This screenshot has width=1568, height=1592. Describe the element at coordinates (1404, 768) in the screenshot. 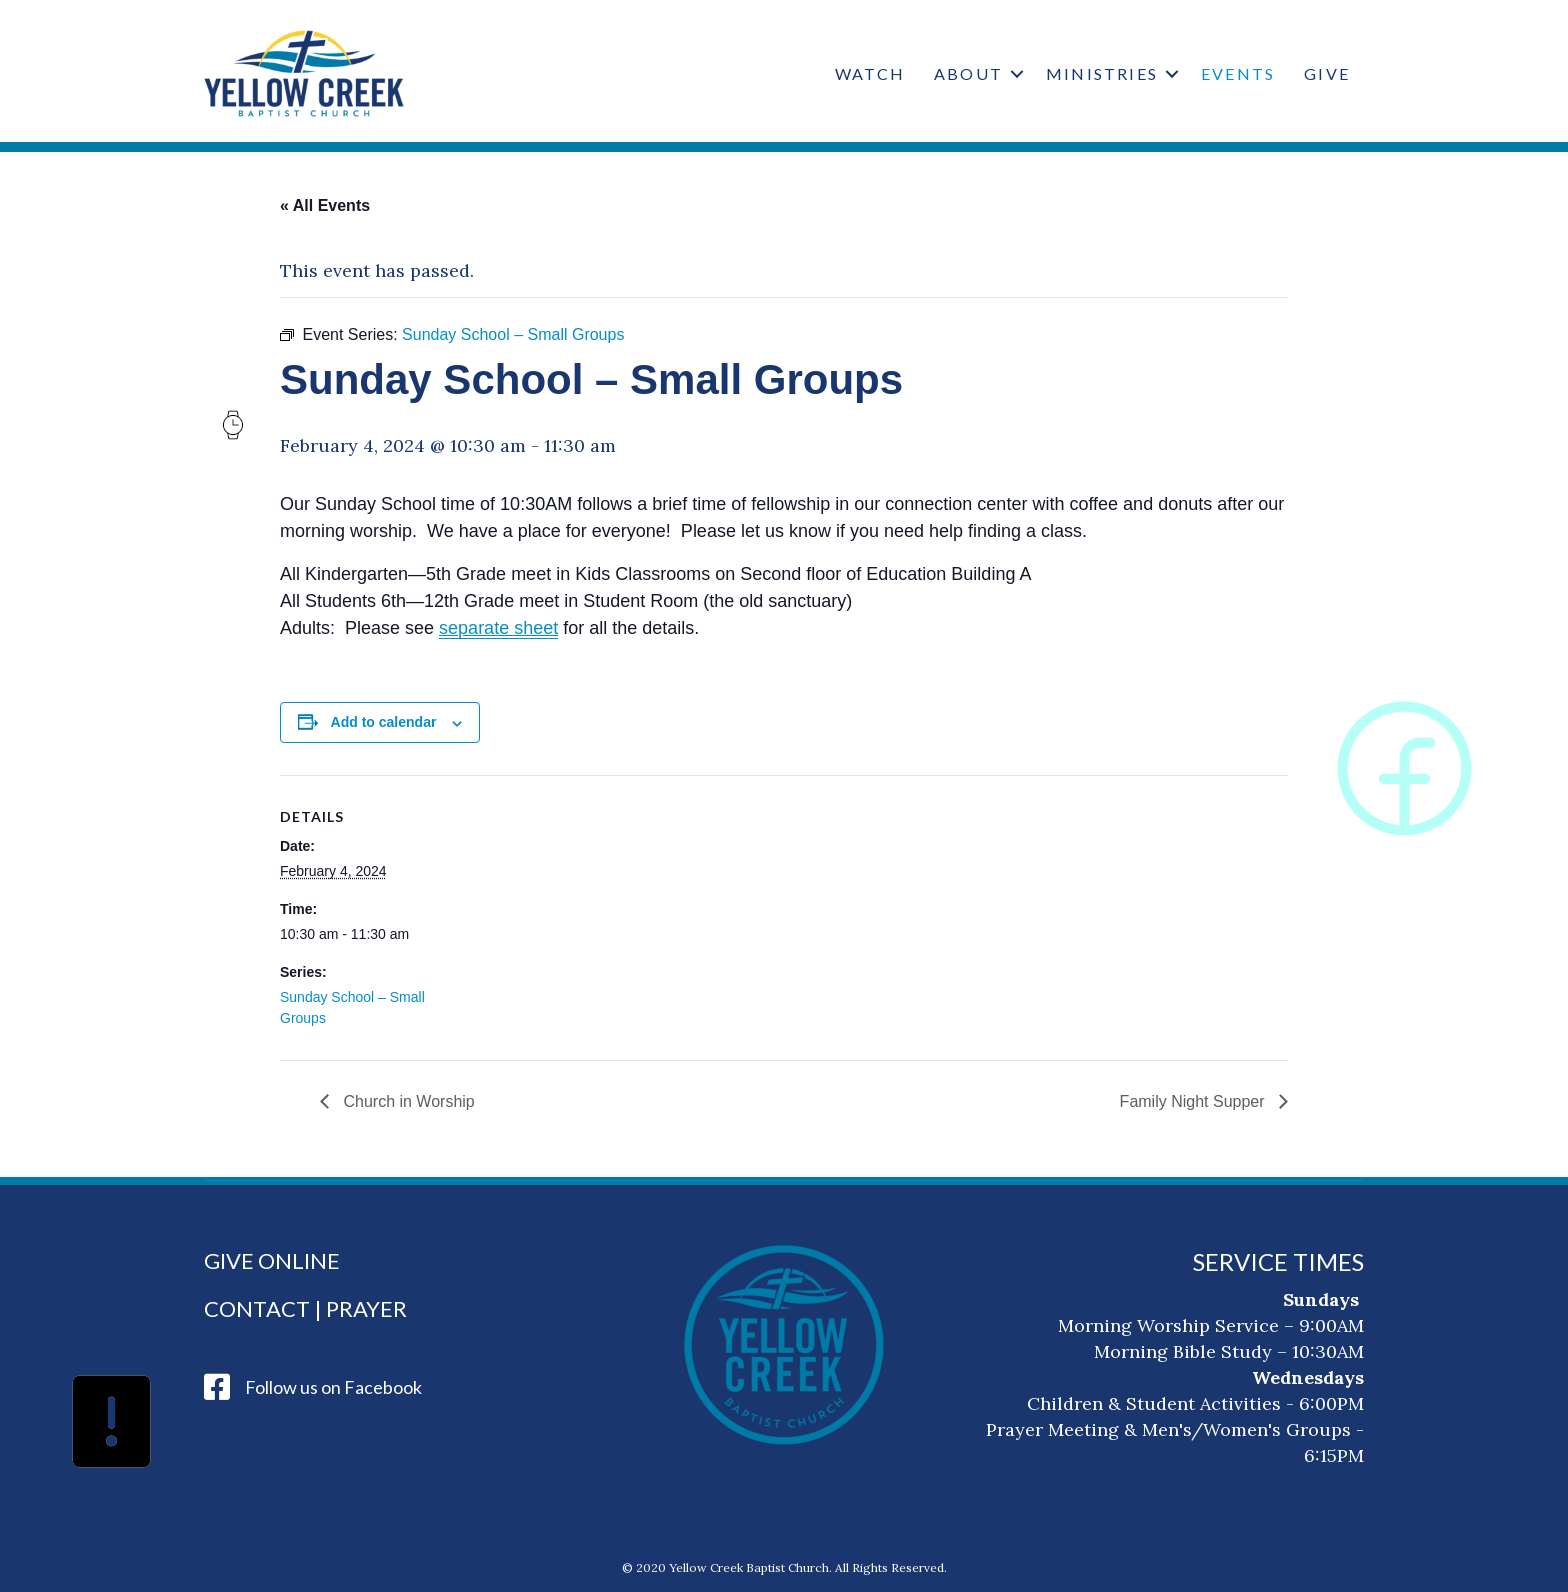

I see `link to Facebook profile or page` at that location.